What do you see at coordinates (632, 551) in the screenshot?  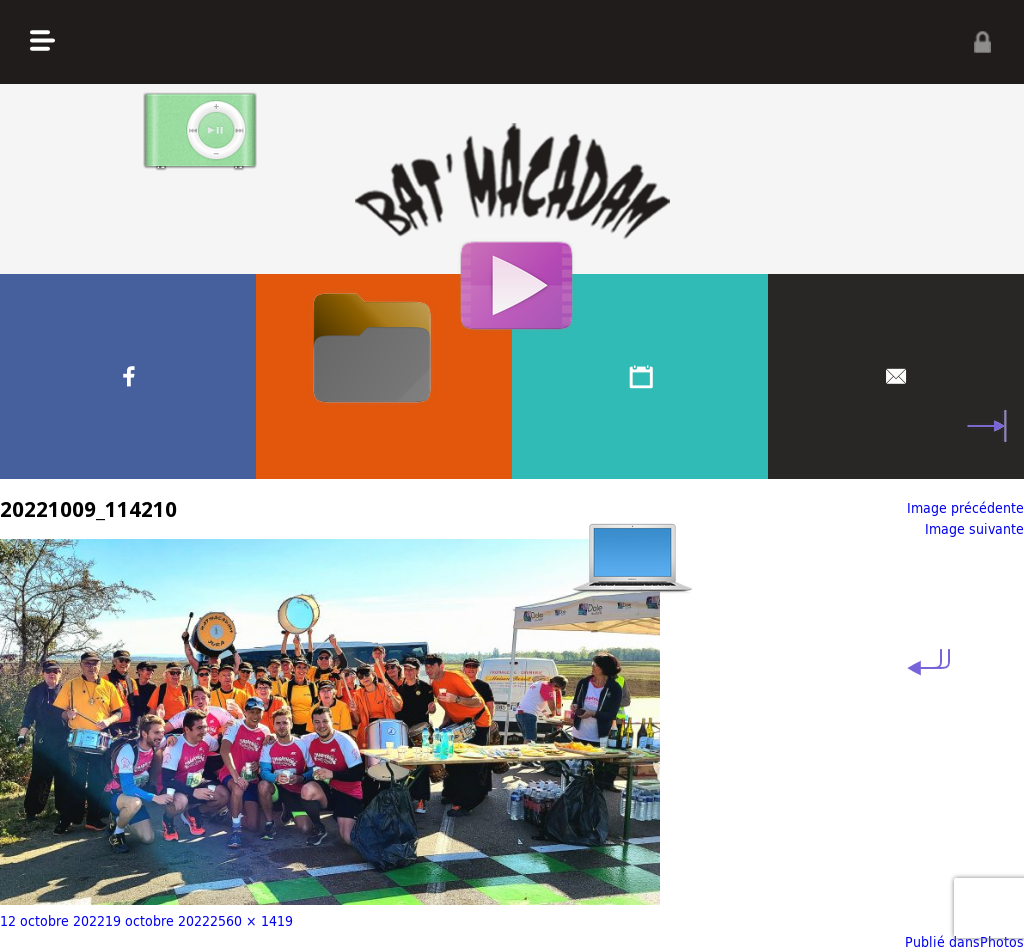 I see `indicates this macbook air in system settings` at bounding box center [632, 551].